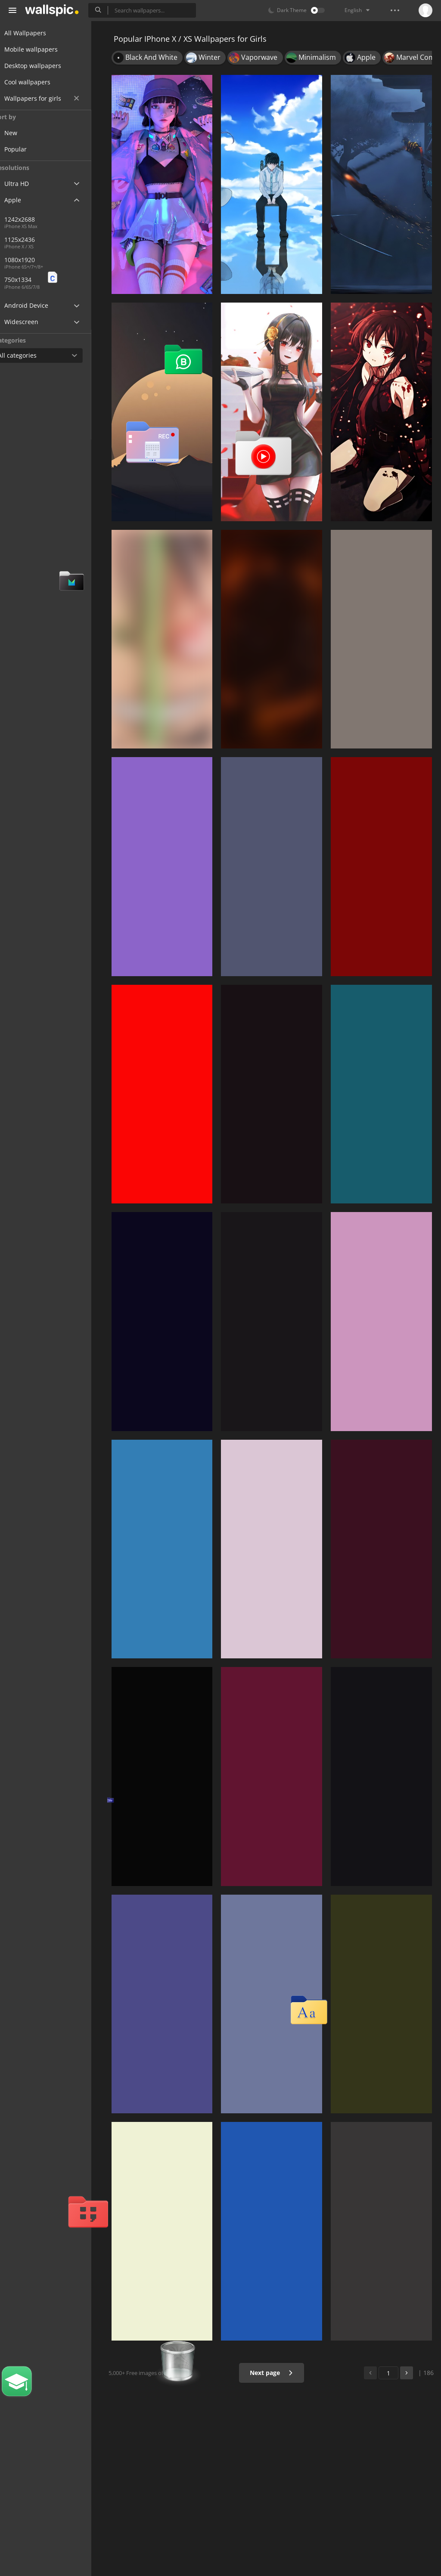 This screenshot has width=441, height=2576. Describe the element at coordinates (88, 2213) in the screenshot. I see `open forth programming language projects folder` at that location.